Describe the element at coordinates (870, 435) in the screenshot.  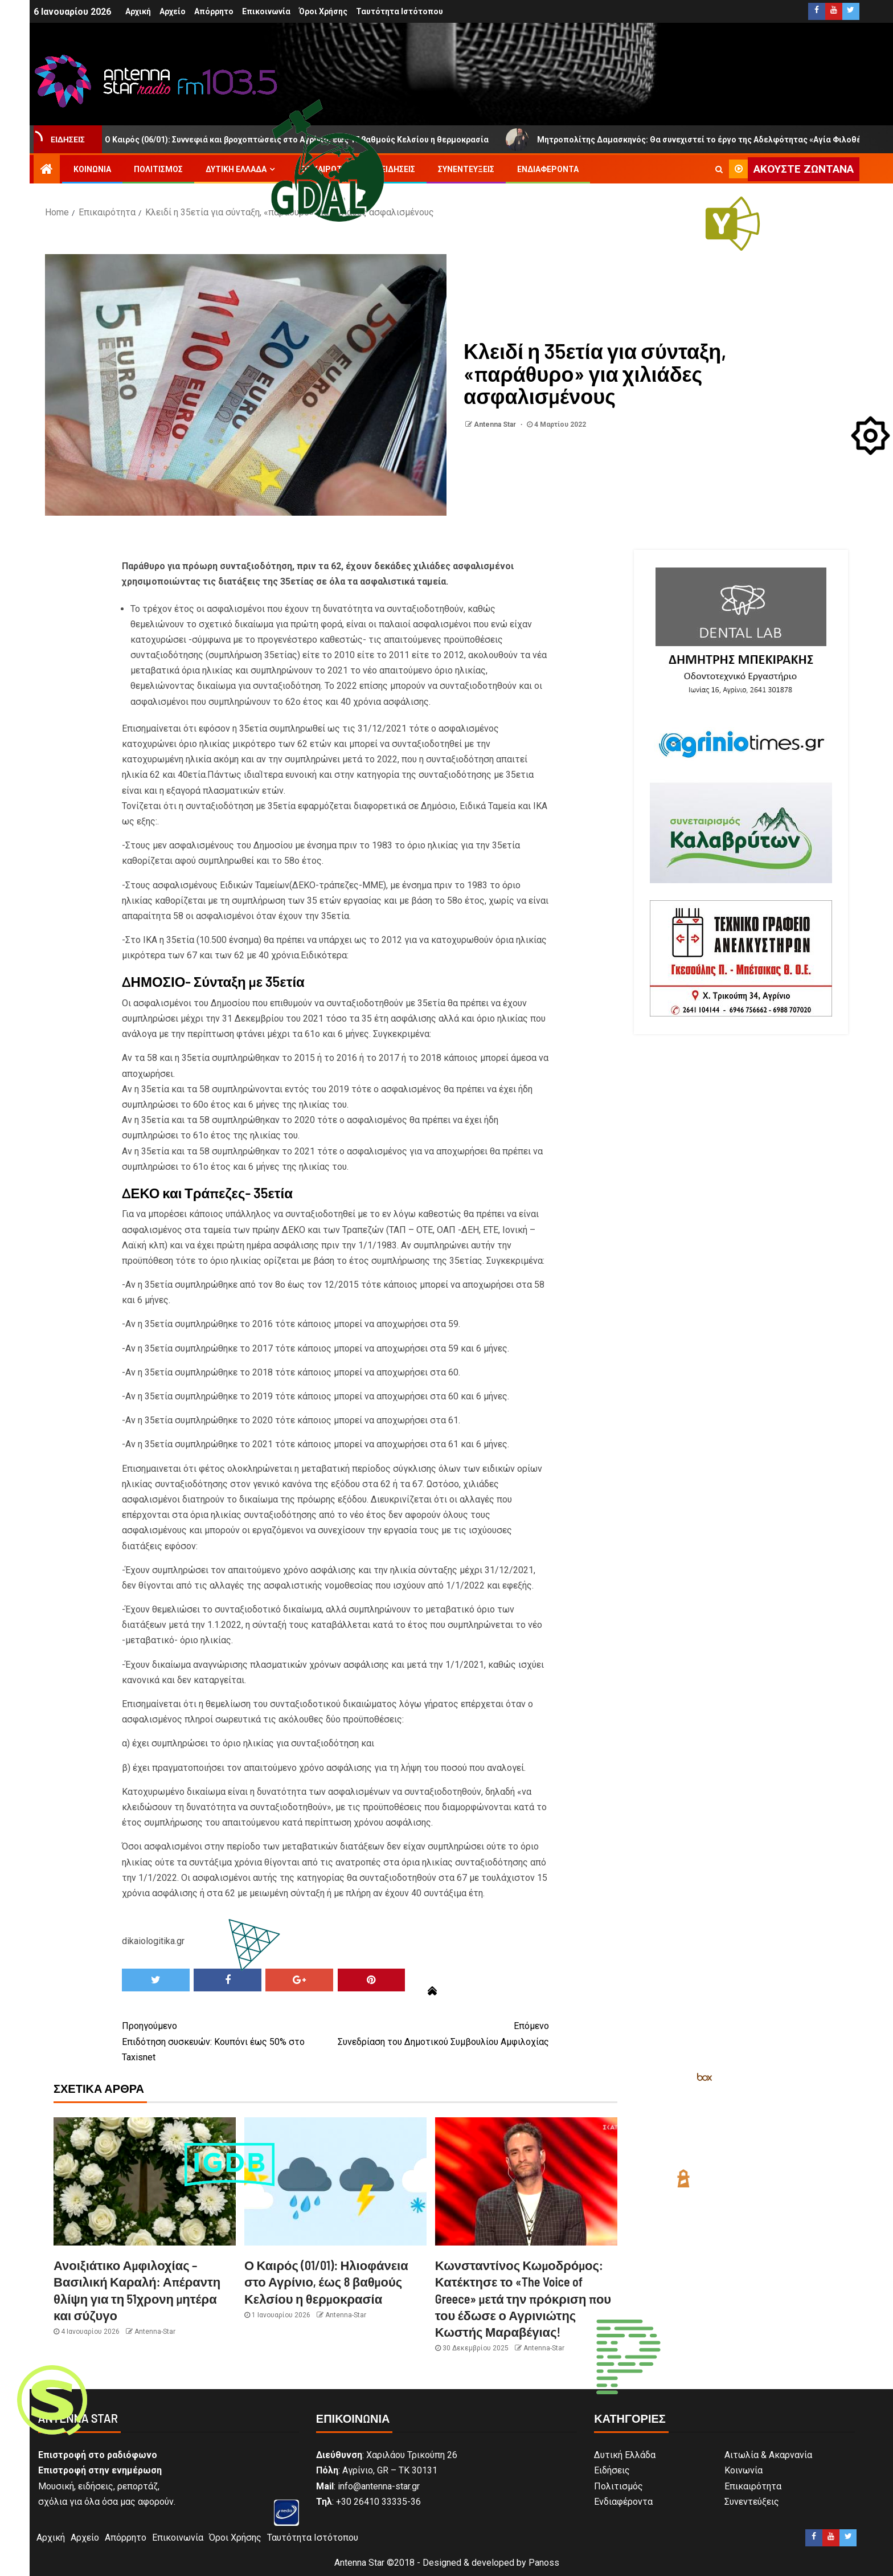
I see `access app or system settings` at that location.